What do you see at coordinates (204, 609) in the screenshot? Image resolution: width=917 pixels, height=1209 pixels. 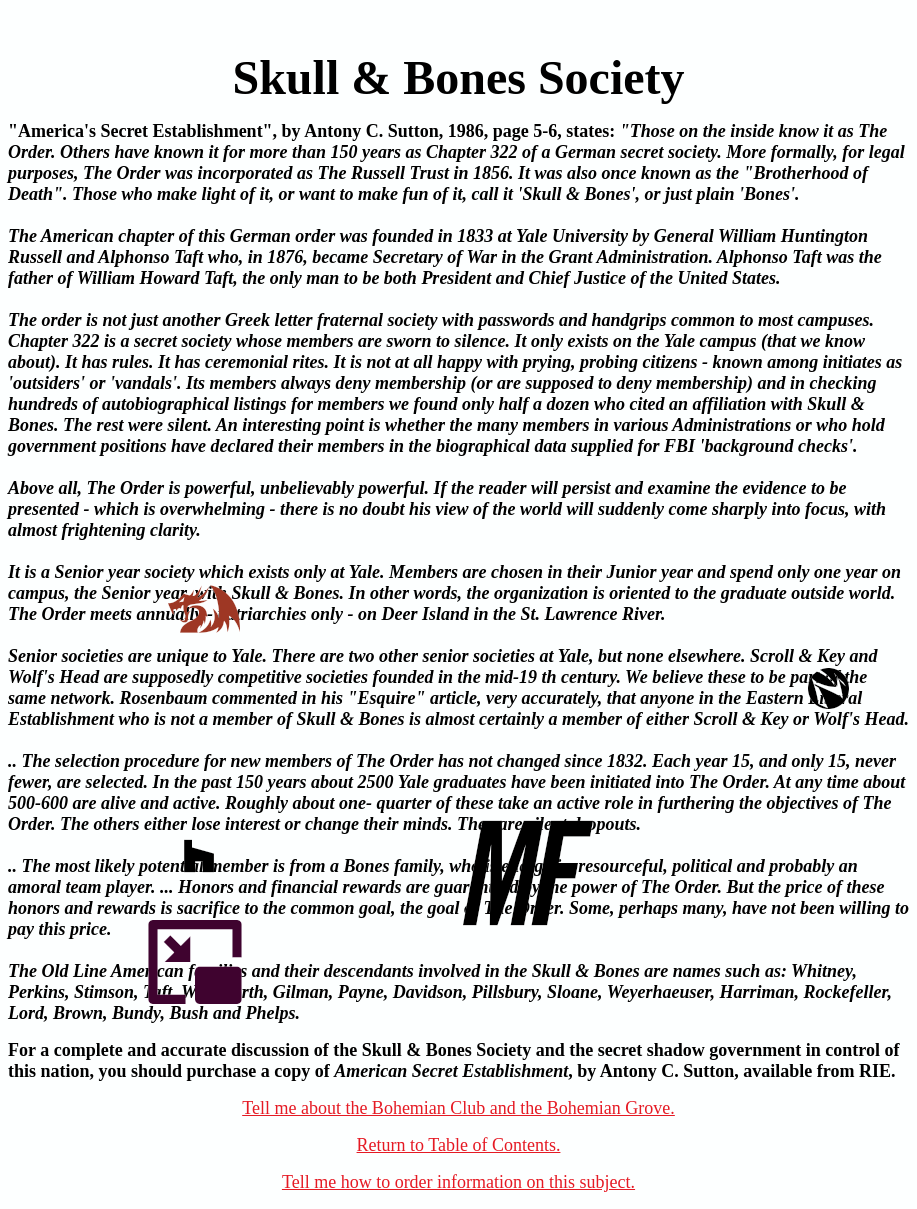 I see `redragon brand logo` at bounding box center [204, 609].